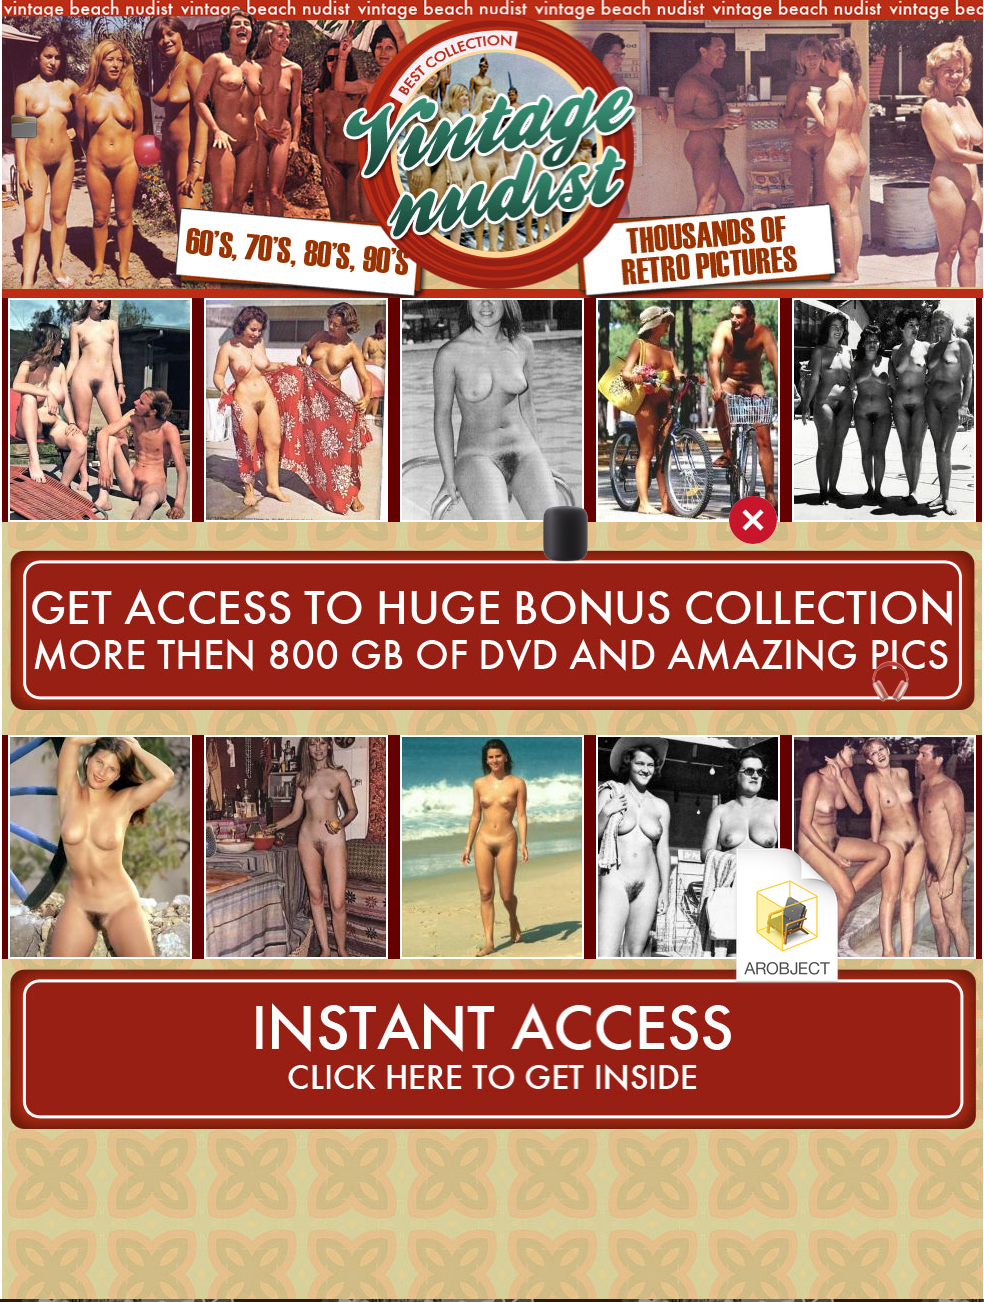 The width and height of the screenshot is (984, 1302). I want to click on open an augmented reality file or object, so click(787, 918).